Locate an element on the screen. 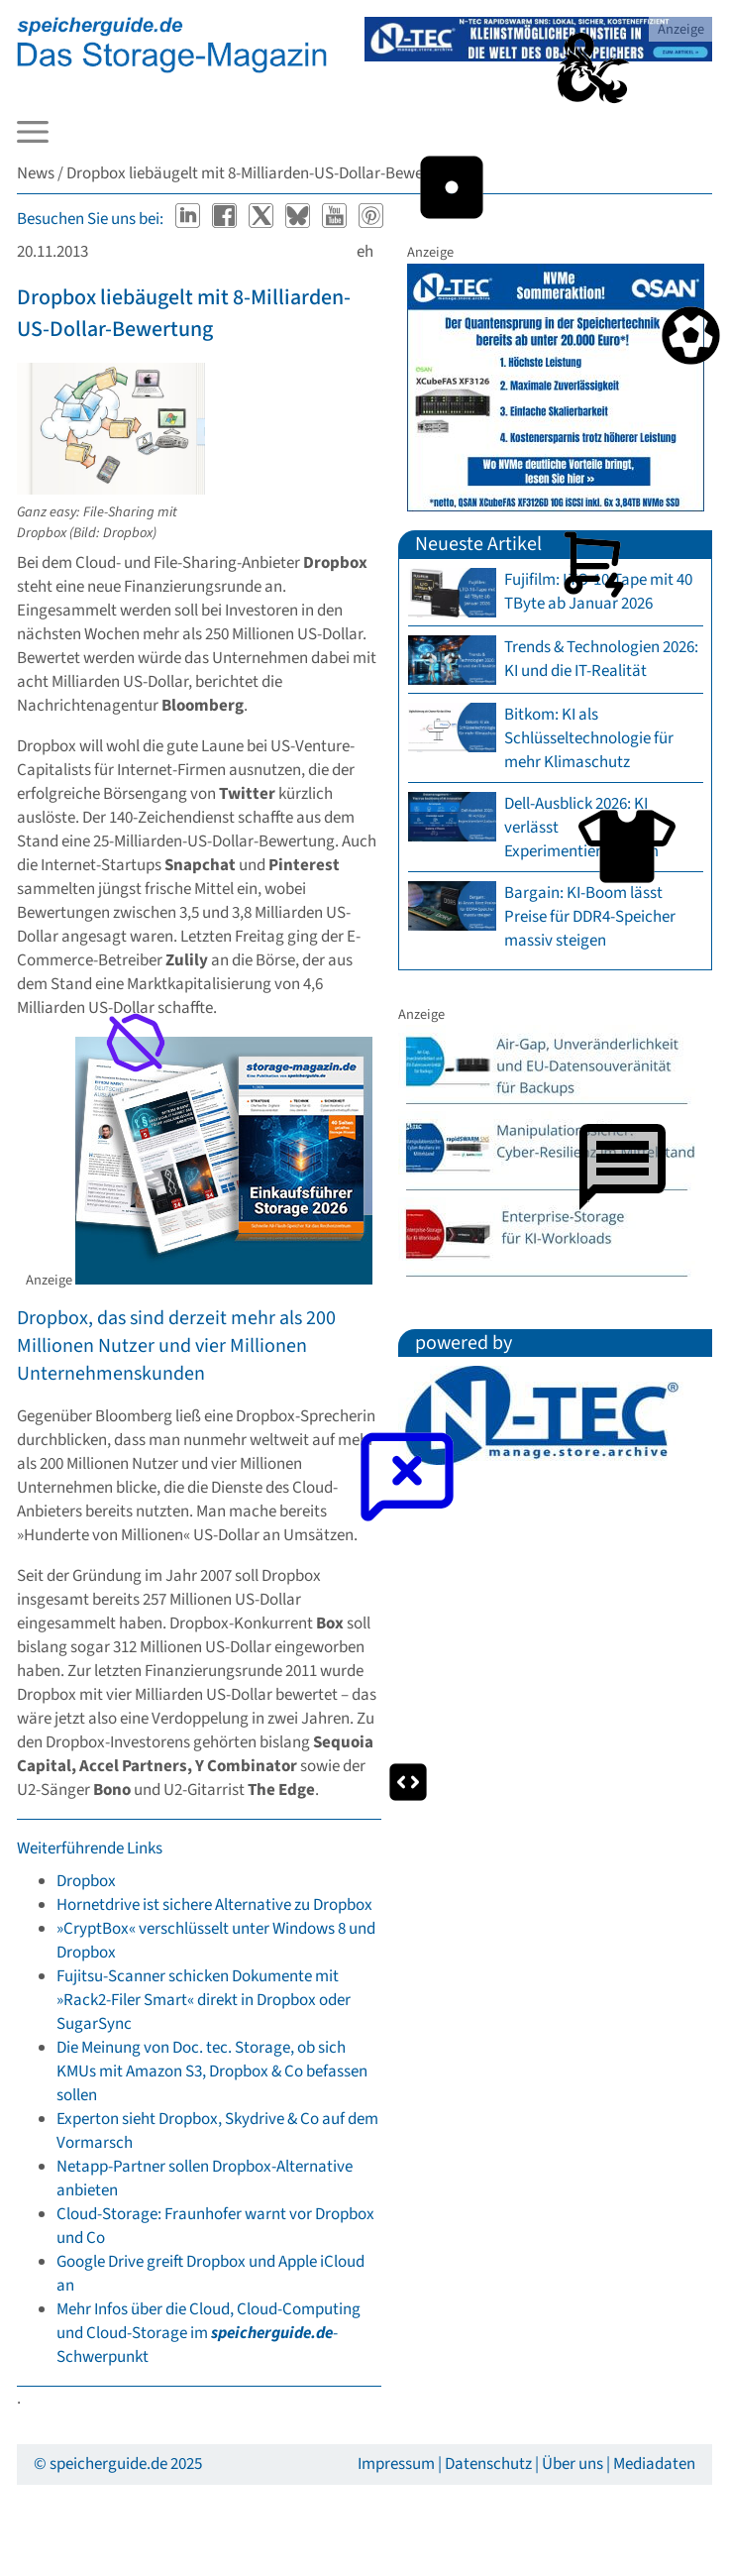  view or edit source code is located at coordinates (408, 1782).